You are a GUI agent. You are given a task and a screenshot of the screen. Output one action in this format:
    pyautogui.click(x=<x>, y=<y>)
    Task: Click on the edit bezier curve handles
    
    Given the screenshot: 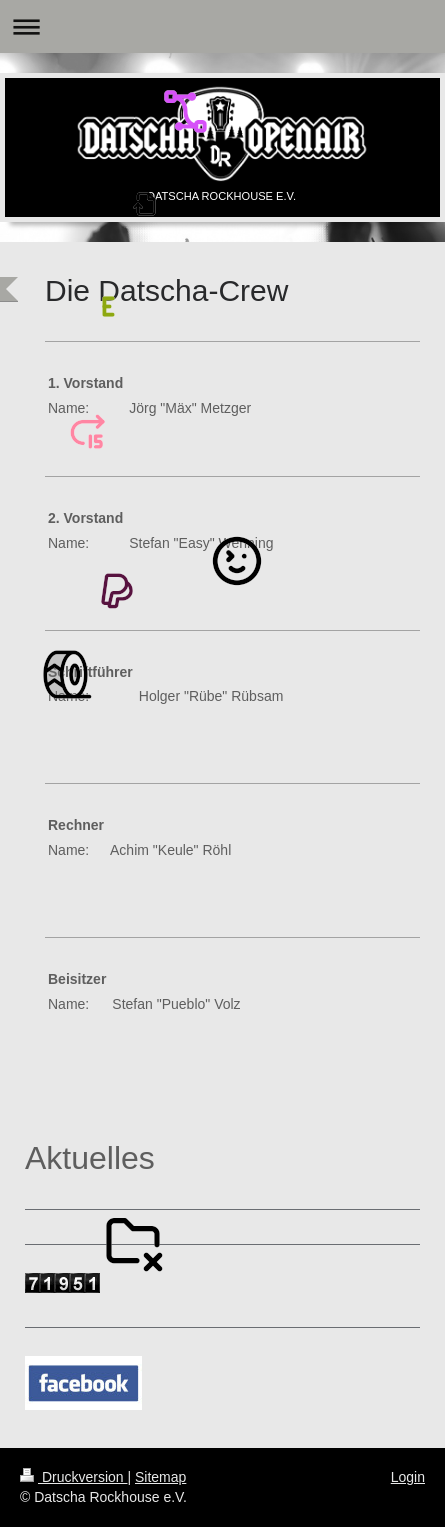 What is the action you would take?
    pyautogui.click(x=185, y=111)
    